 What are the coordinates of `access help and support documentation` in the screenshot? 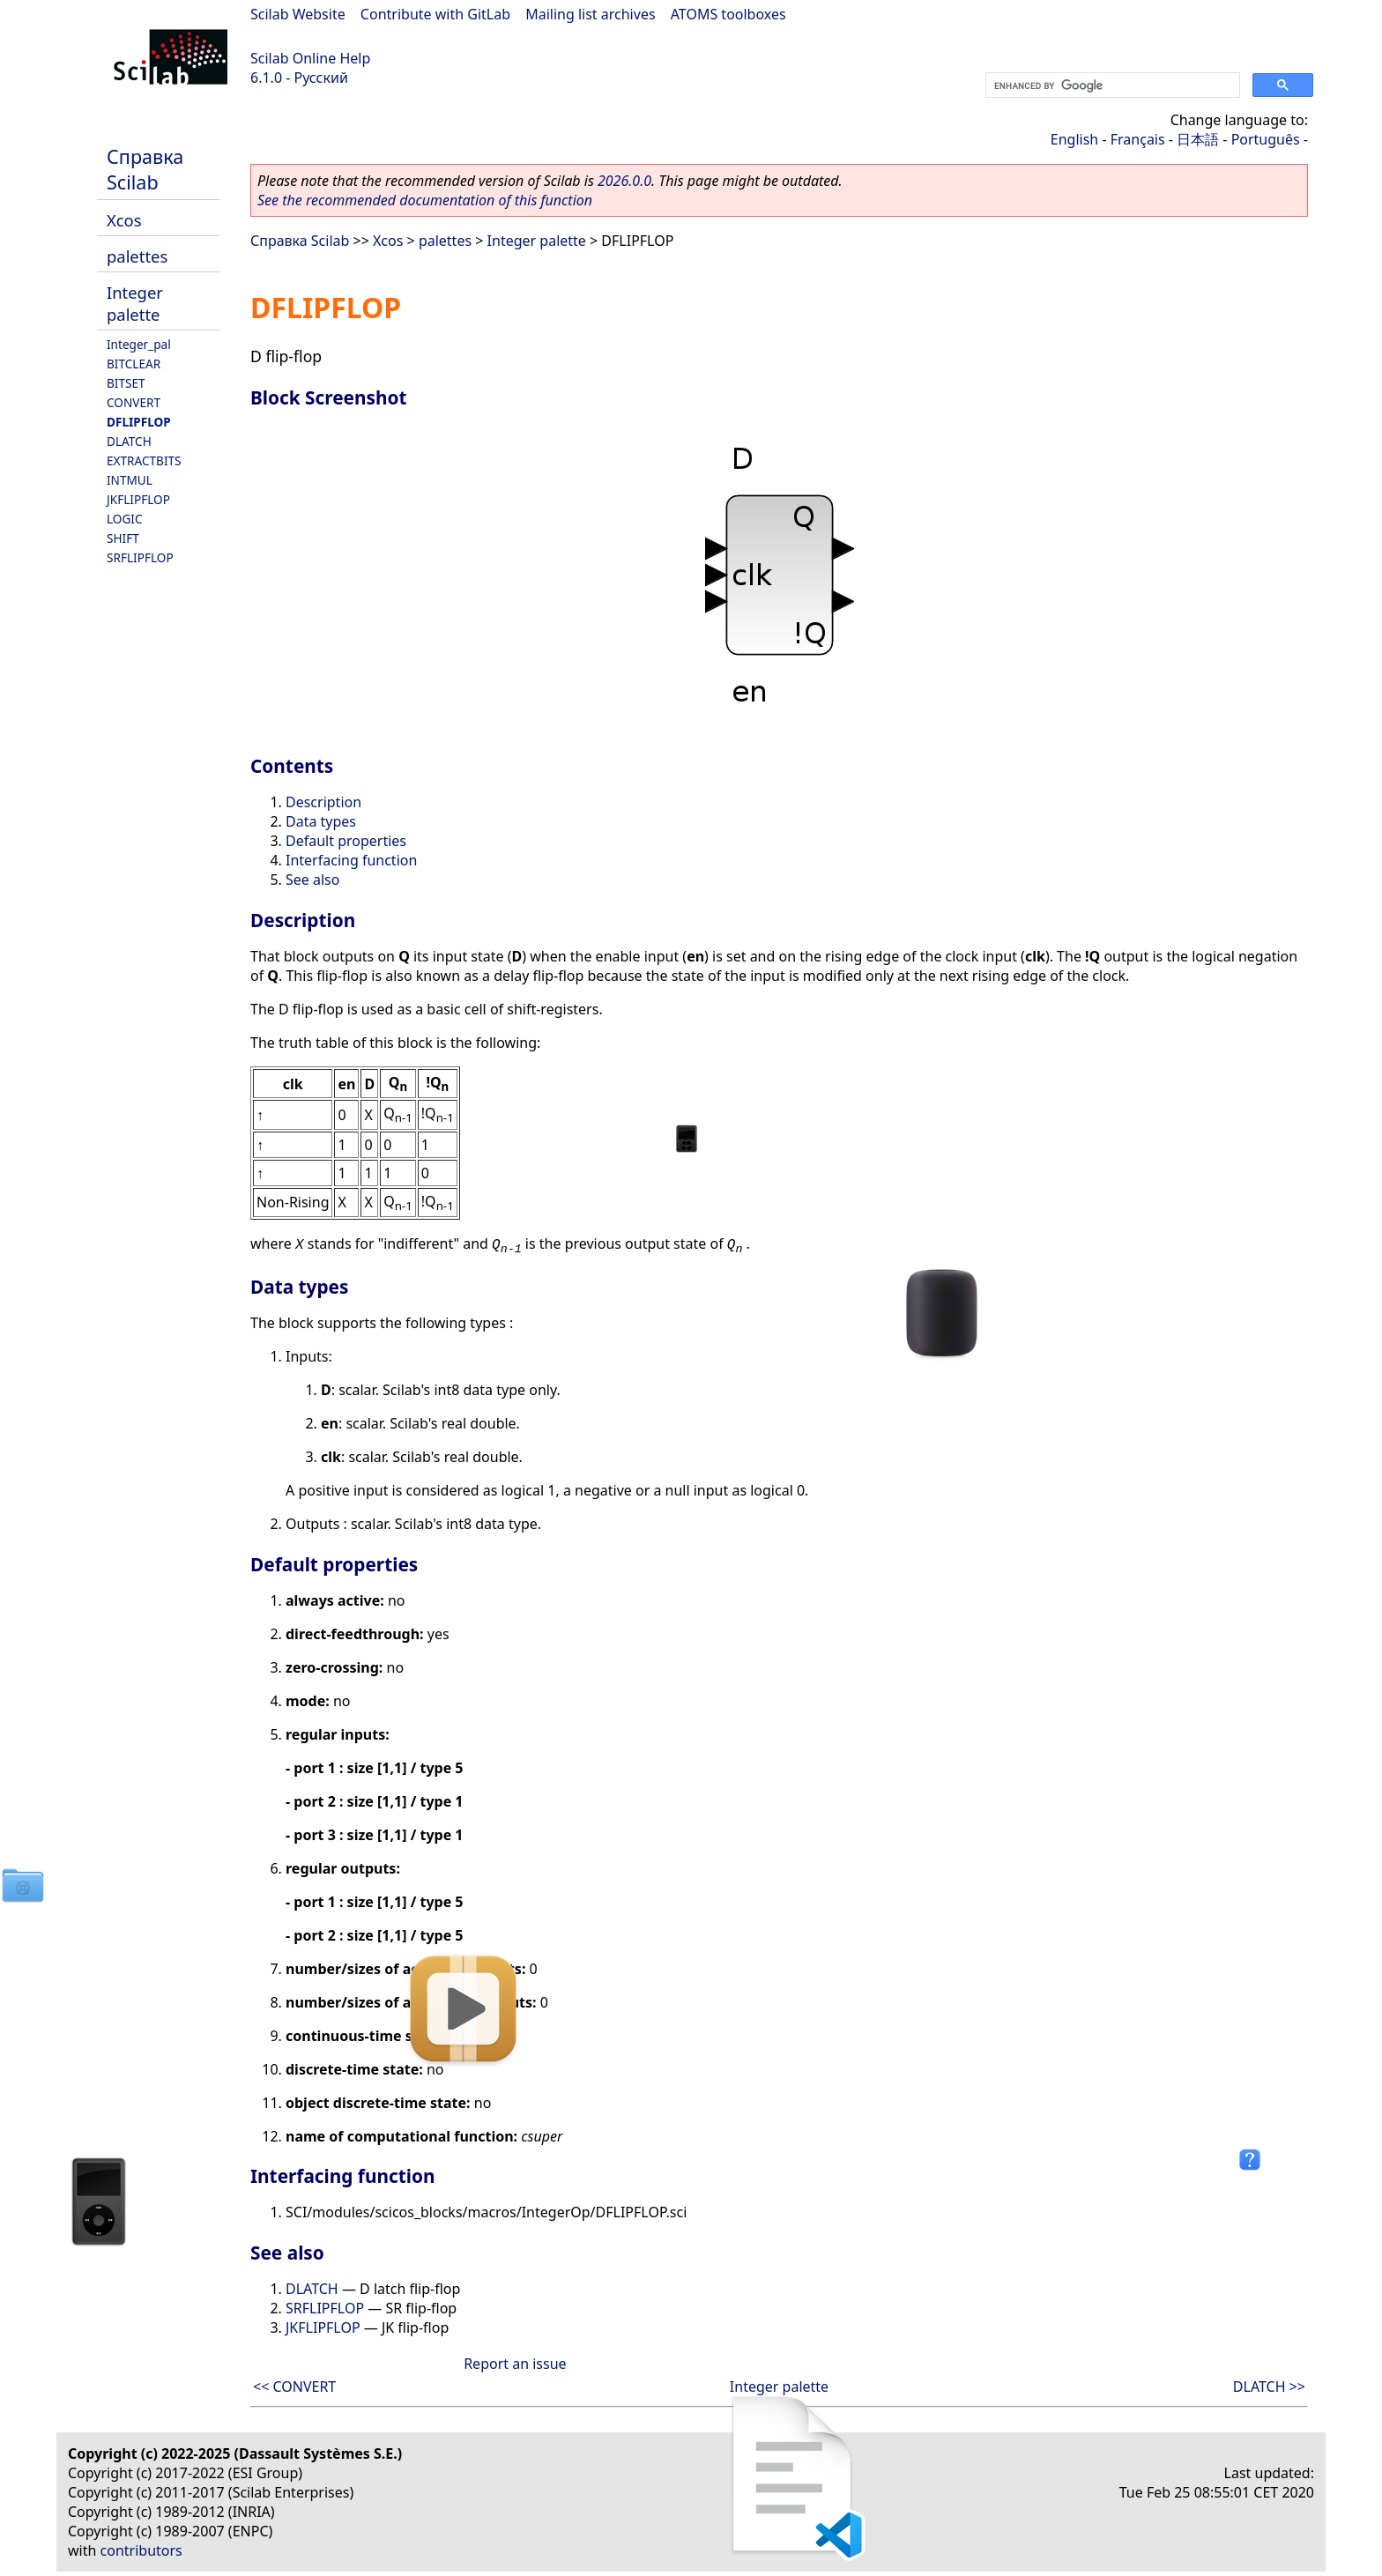 It's located at (1250, 2160).